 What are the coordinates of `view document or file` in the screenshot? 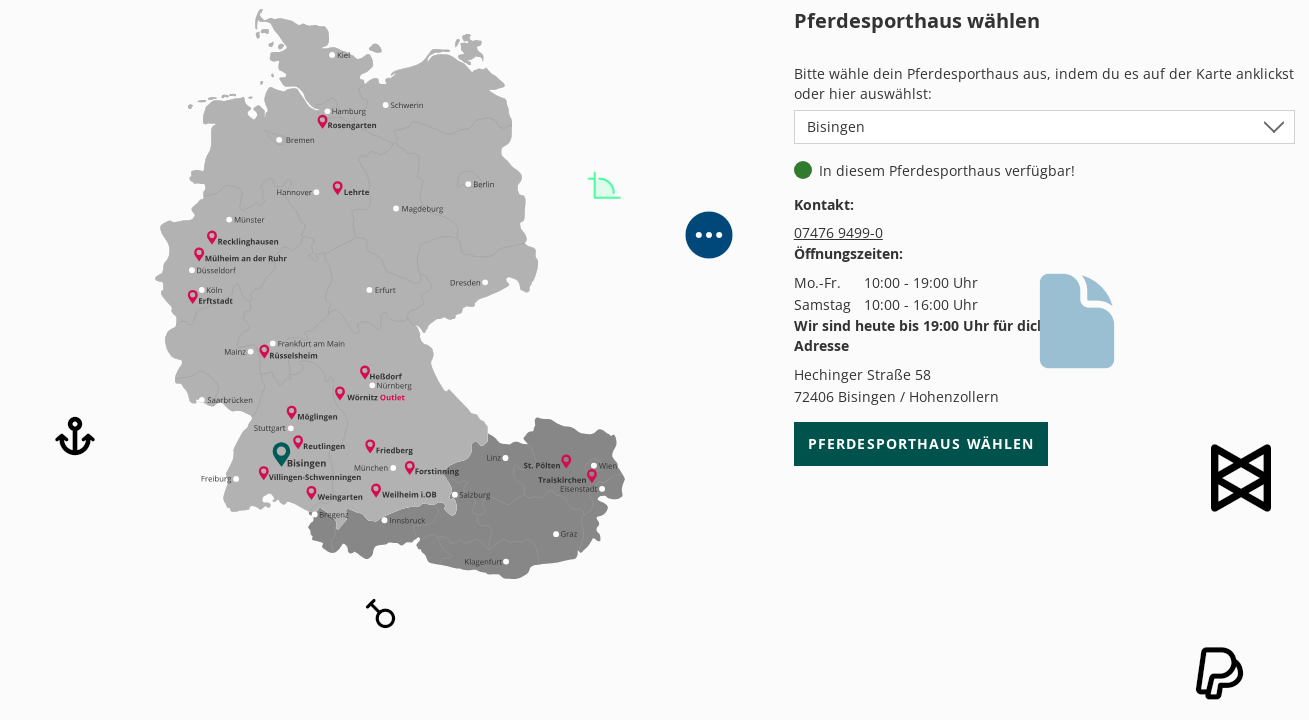 It's located at (1077, 321).